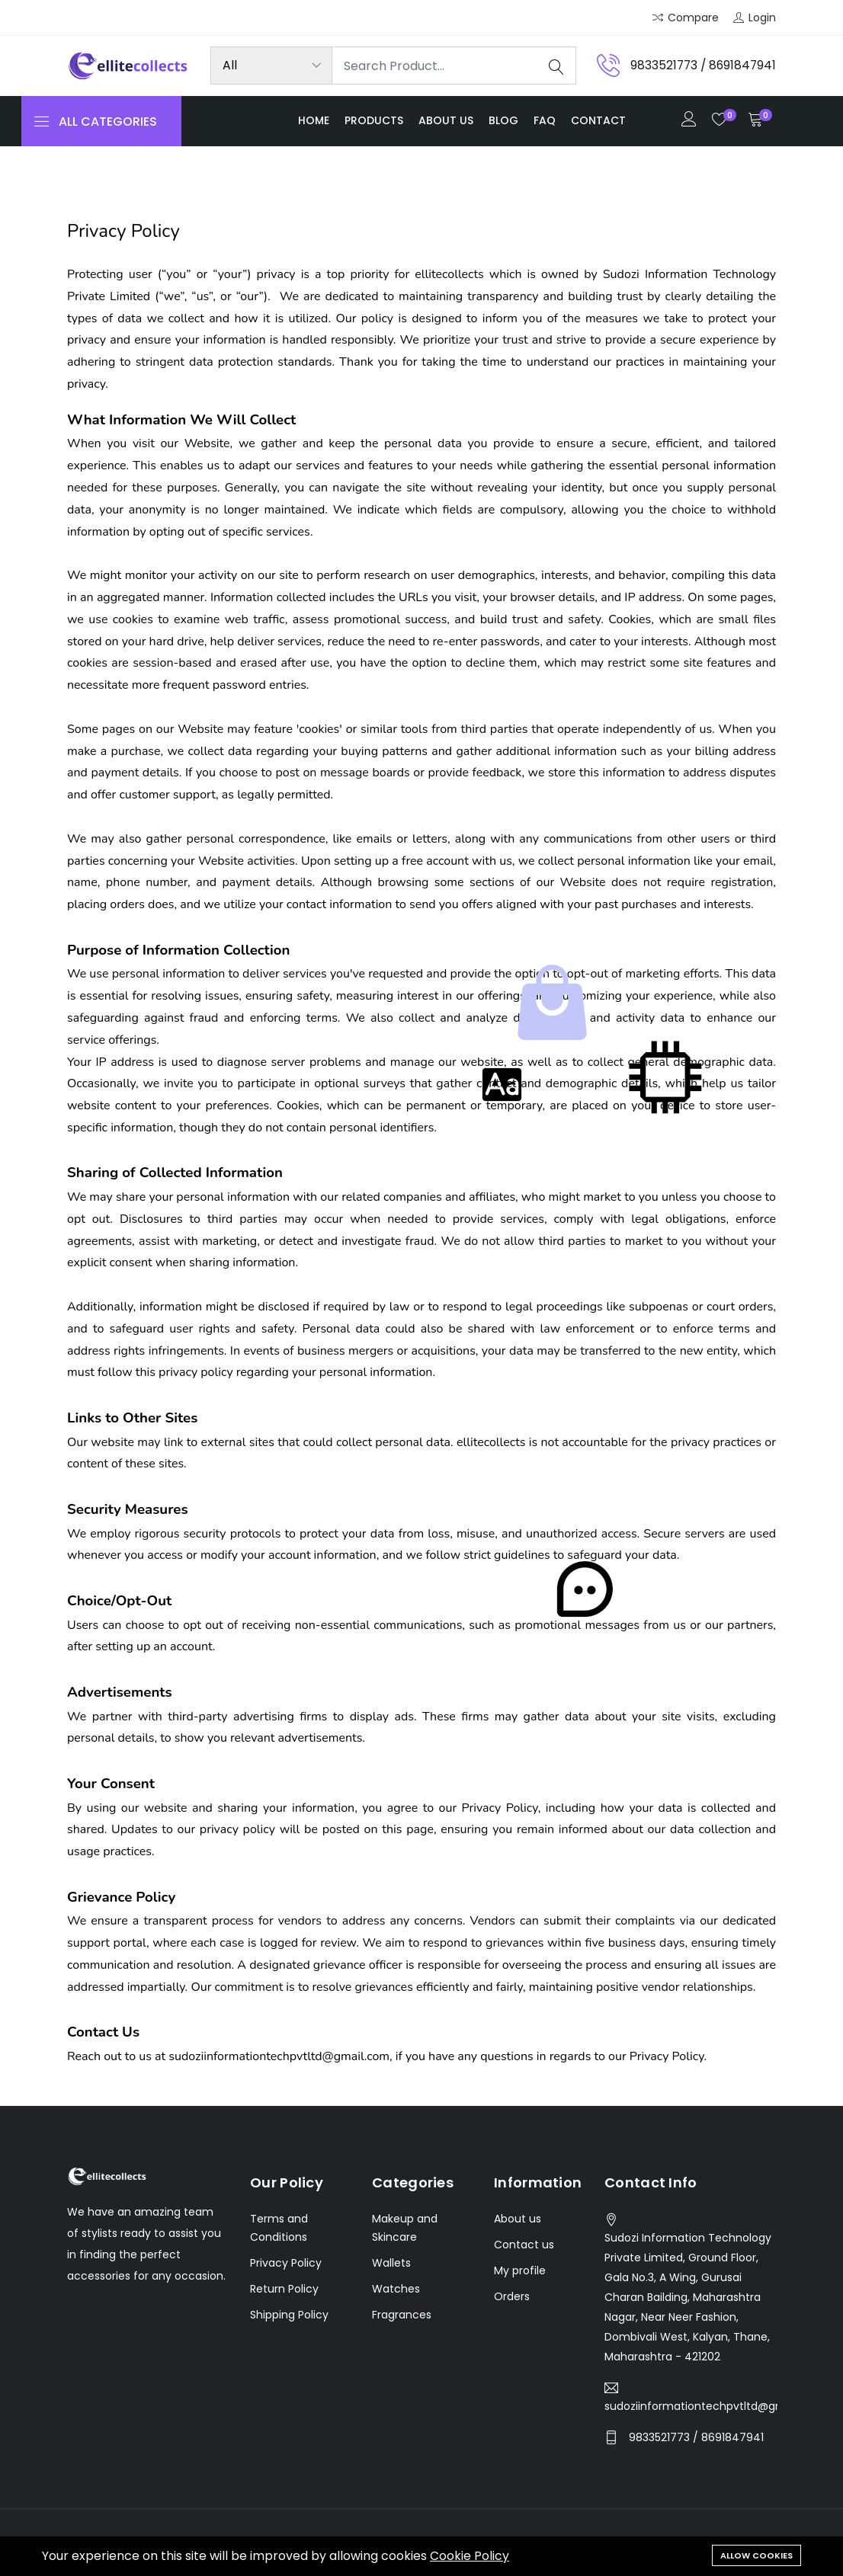  I want to click on change font size settings, so click(502, 1084).